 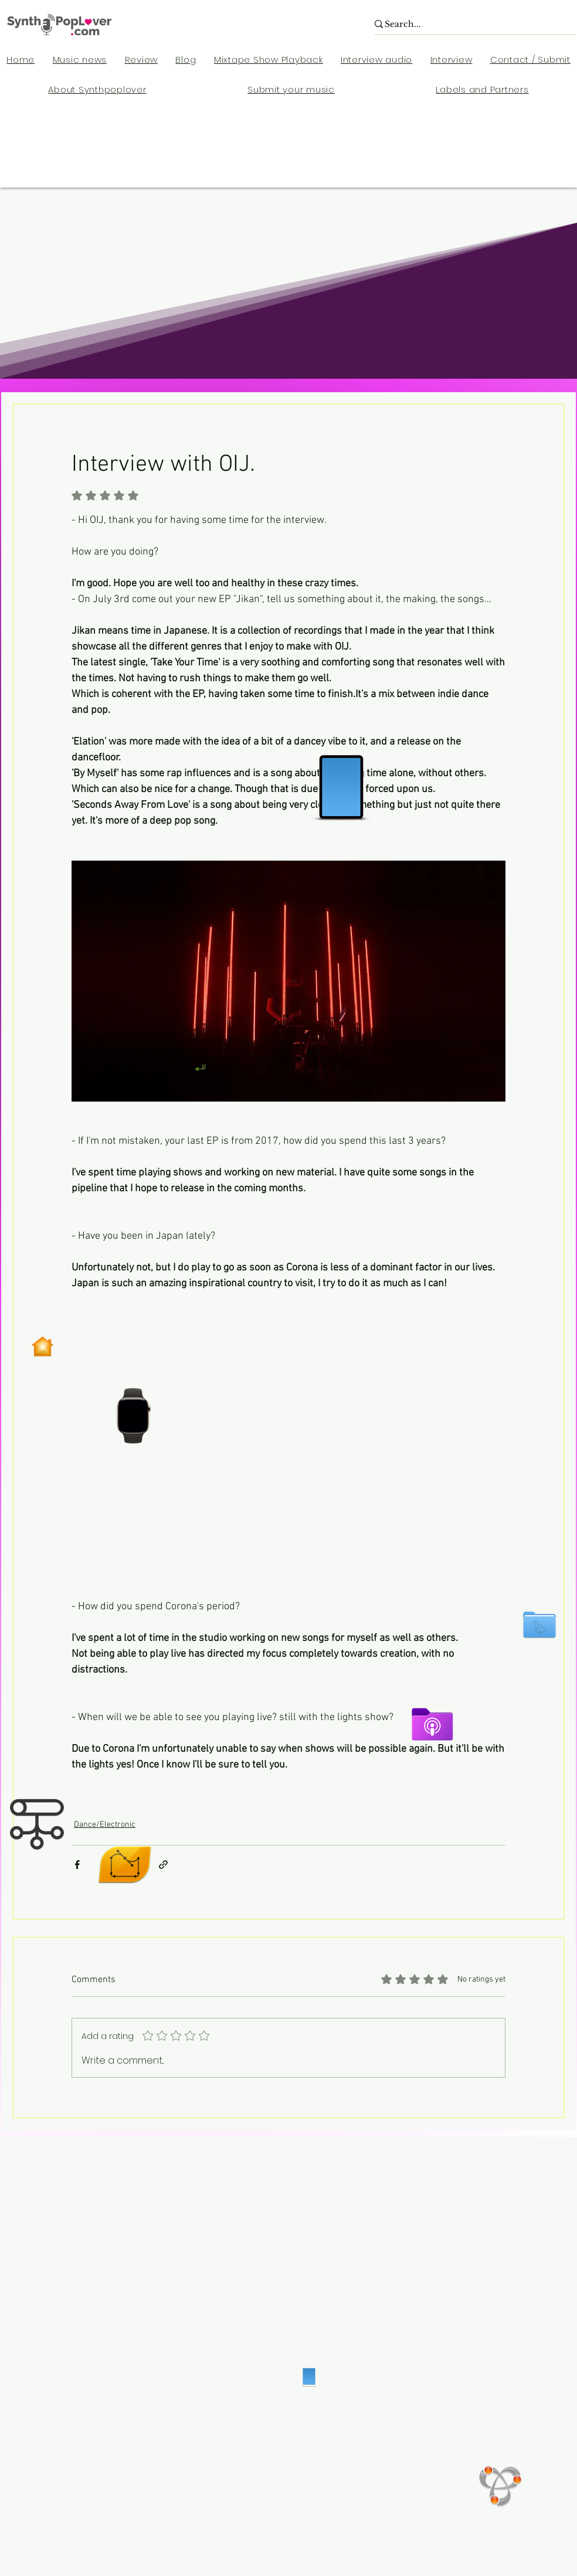 What do you see at coordinates (341, 780) in the screenshot?
I see `iPad Mini device icon` at bounding box center [341, 780].